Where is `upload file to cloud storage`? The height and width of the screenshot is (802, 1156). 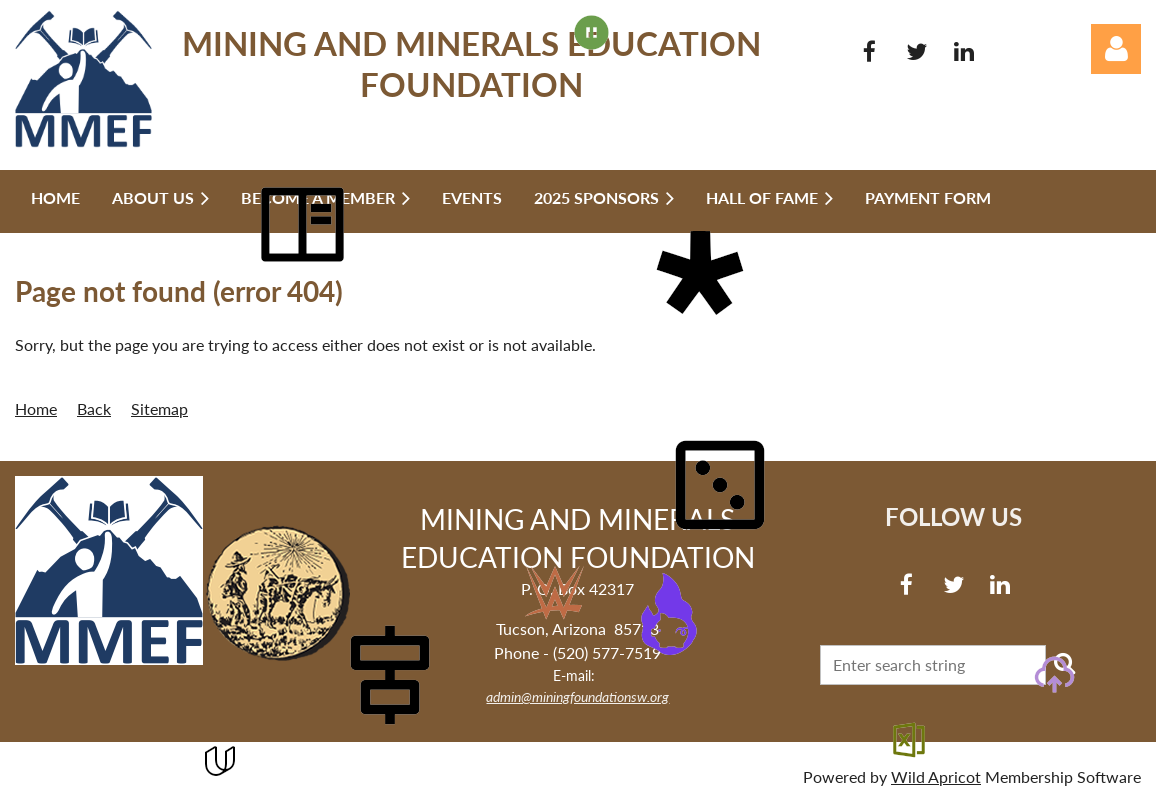
upload file to cloud storage is located at coordinates (1054, 674).